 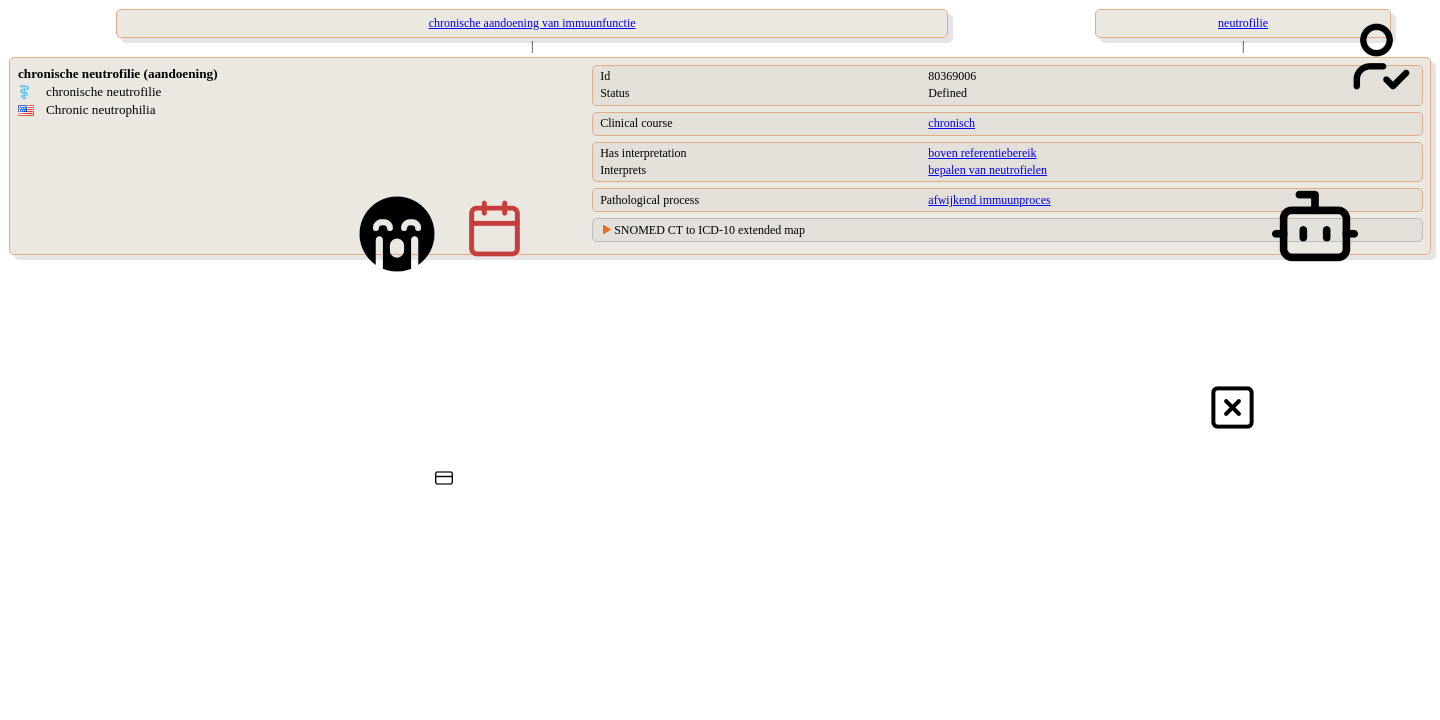 What do you see at coordinates (494, 228) in the screenshot?
I see `view or open calendar` at bounding box center [494, 228].